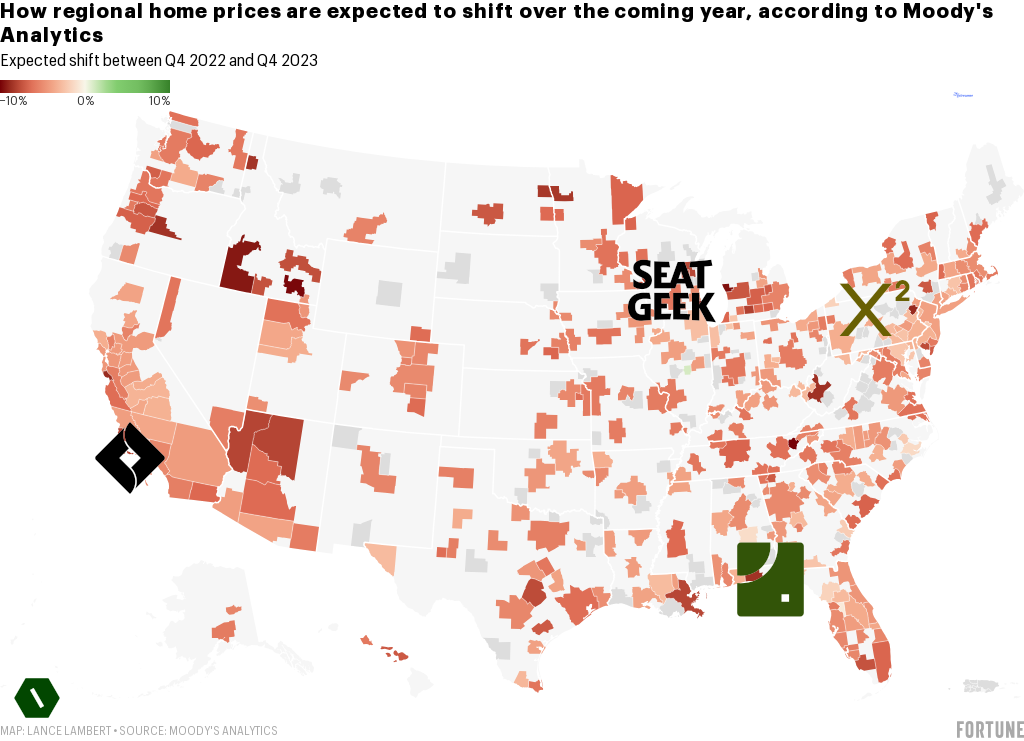 This screenshot has height=741, width=1024. I want to click on open system settings, so click(37, 698).